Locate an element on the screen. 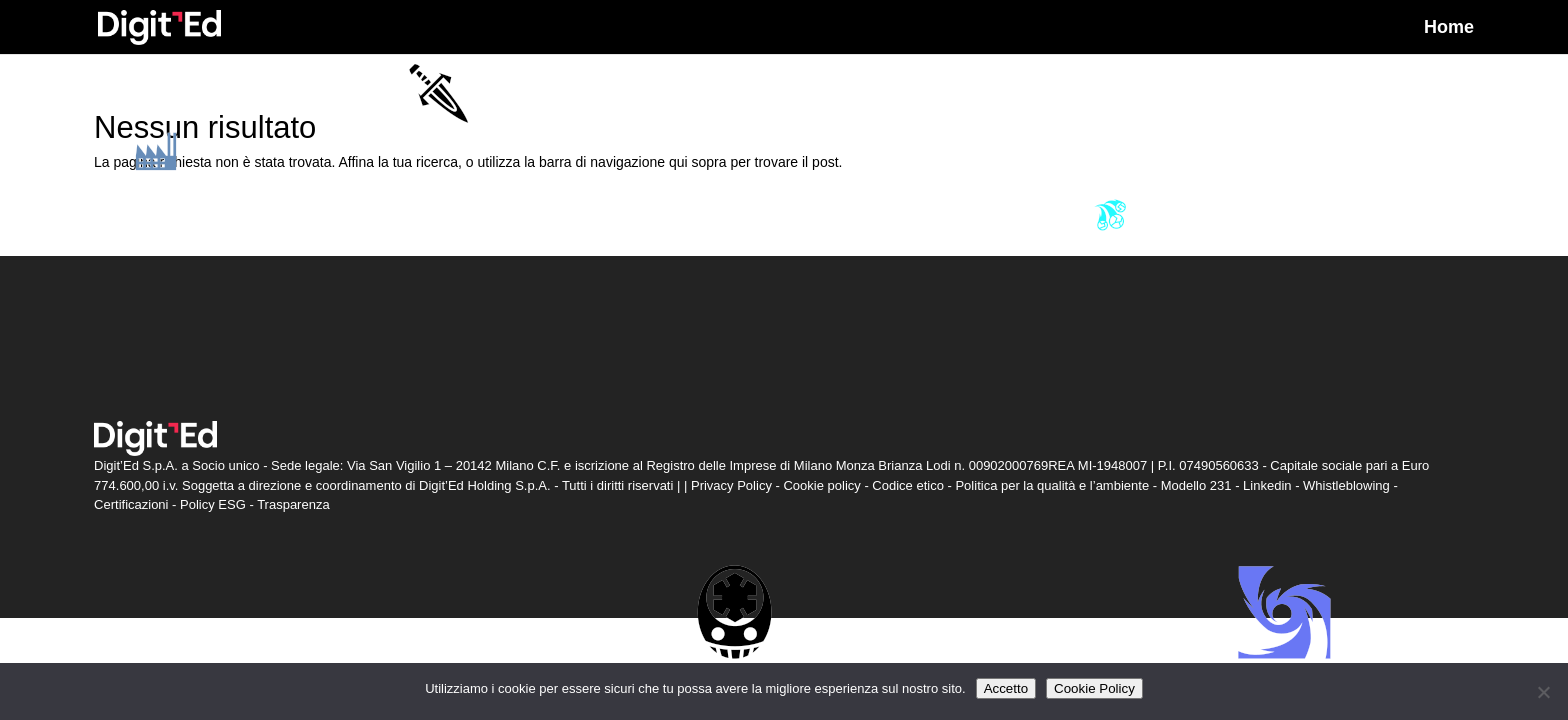  fire attack or spell ability in a game is located at coordinates (1109, 214).